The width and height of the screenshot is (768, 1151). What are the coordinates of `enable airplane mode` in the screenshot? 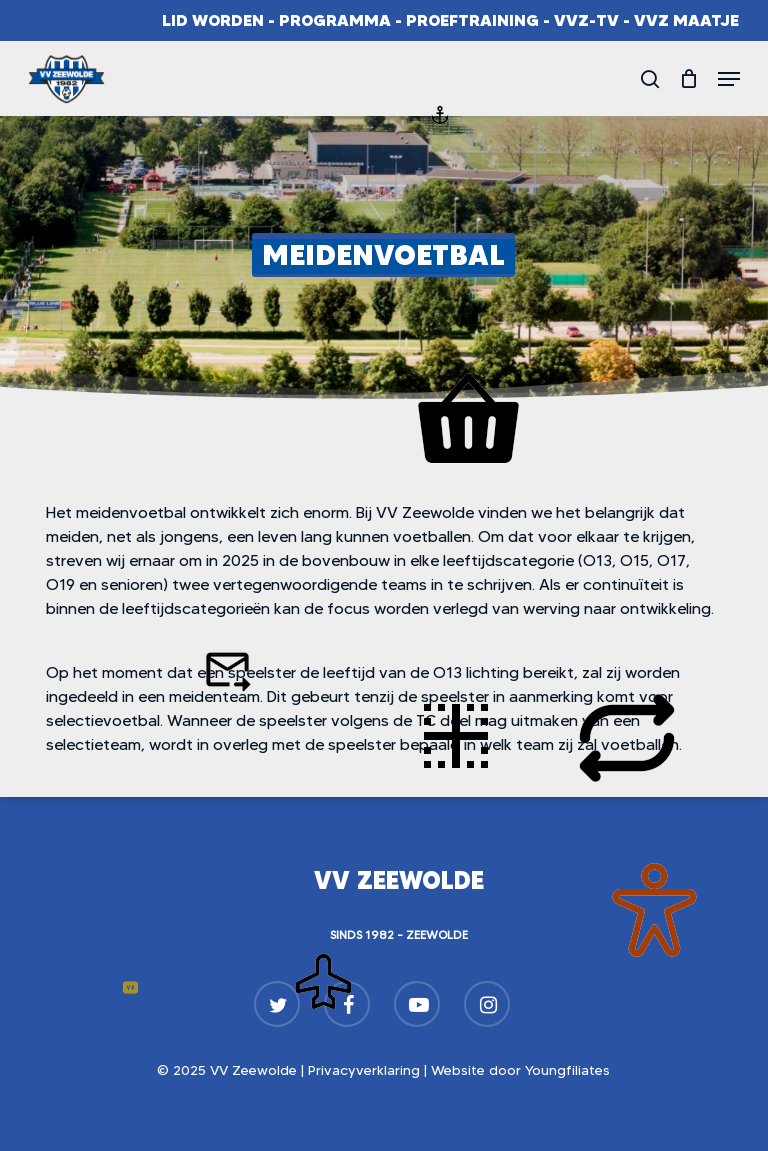 It's located at (323, 981).